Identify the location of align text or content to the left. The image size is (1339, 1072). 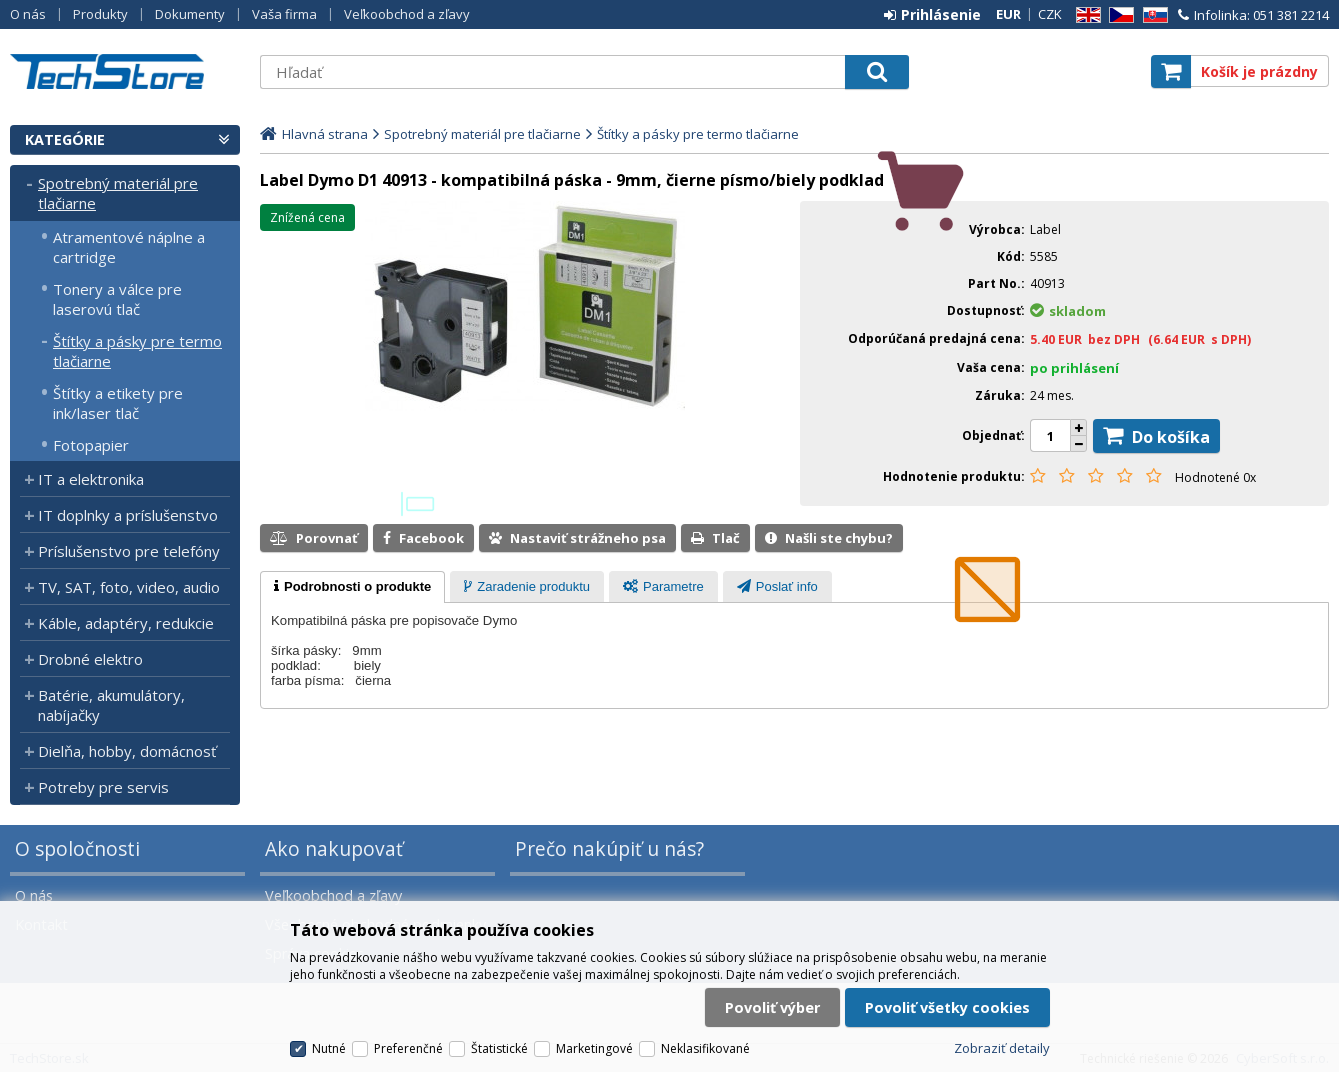
(417, 504).